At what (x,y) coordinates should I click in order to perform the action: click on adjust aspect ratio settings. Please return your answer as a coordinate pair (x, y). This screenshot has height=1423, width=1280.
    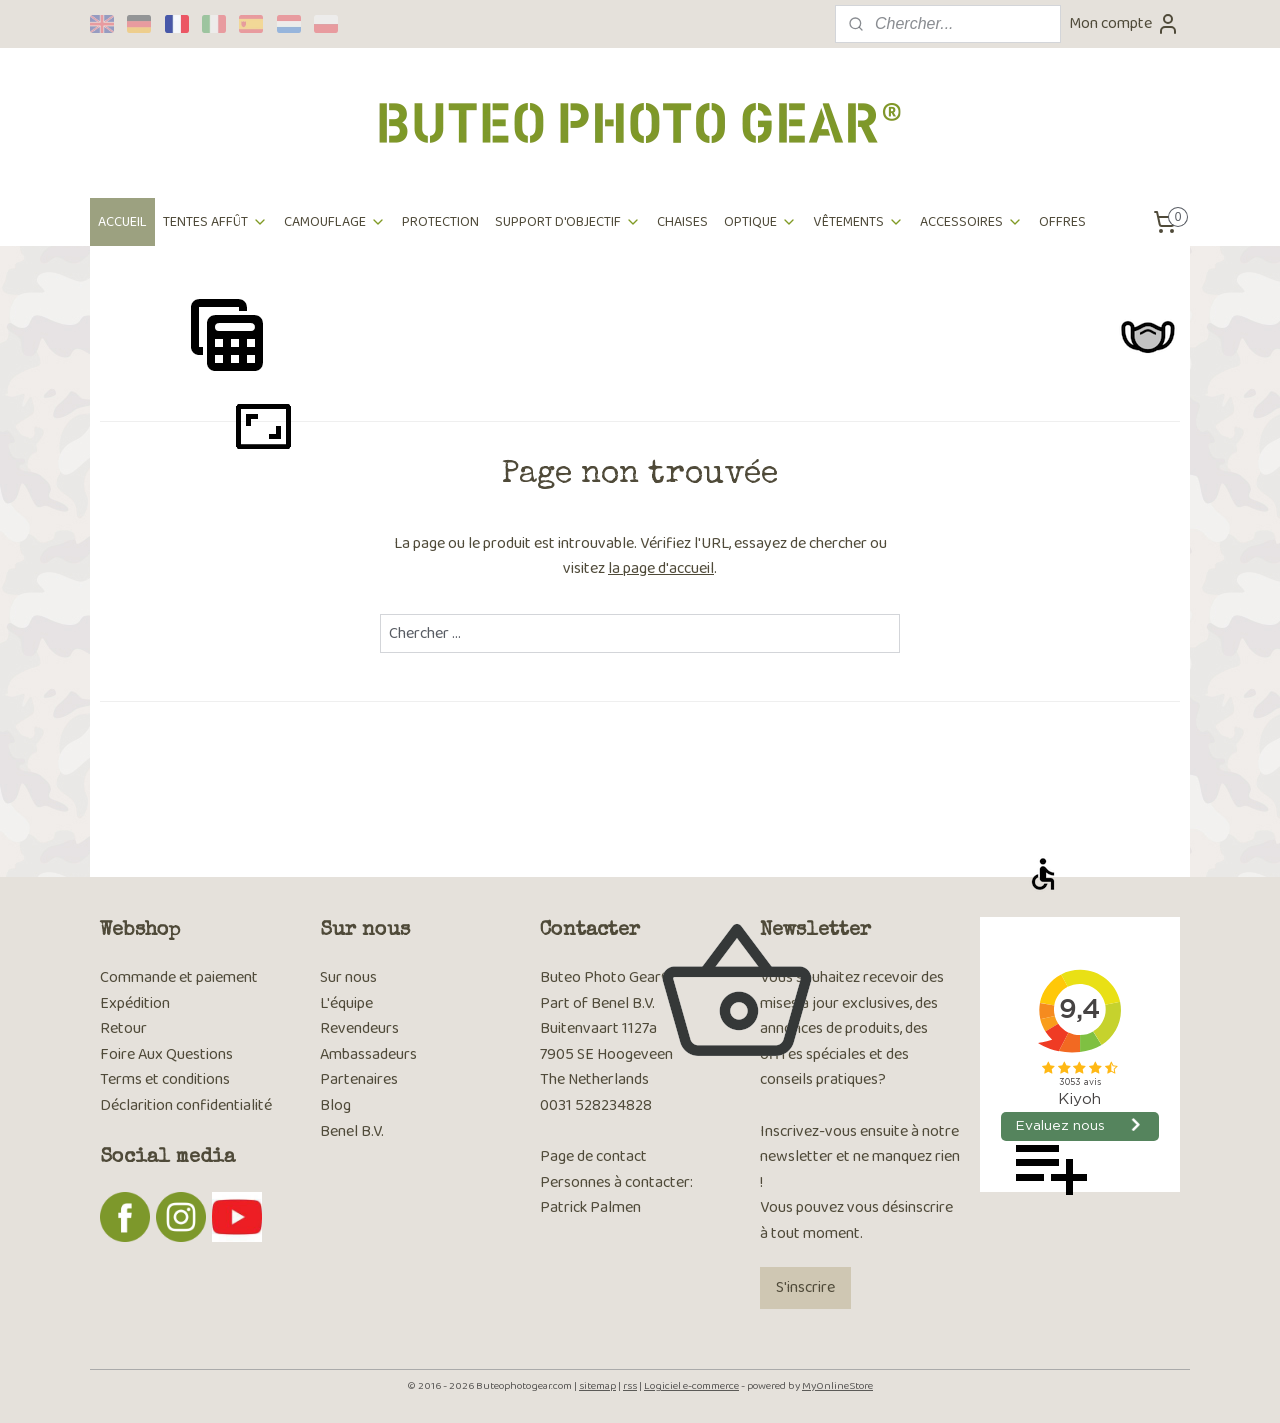
    Looking at the image, I should click on (263, 426).